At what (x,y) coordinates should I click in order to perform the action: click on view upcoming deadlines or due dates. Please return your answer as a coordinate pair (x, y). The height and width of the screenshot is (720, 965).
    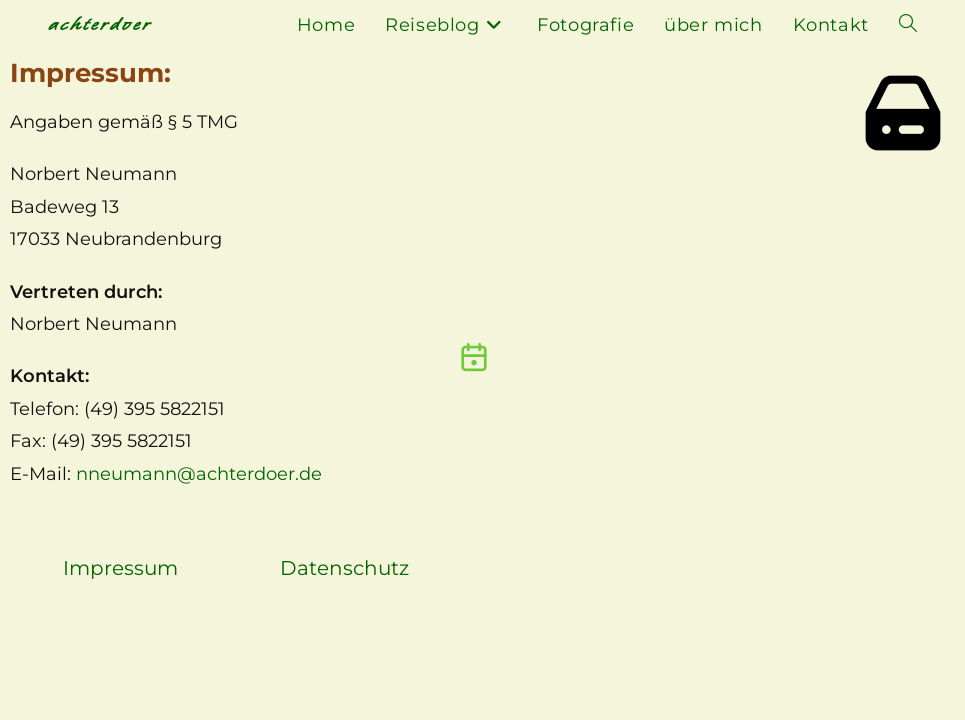
    Looking at the image, I should click on (474, 357).